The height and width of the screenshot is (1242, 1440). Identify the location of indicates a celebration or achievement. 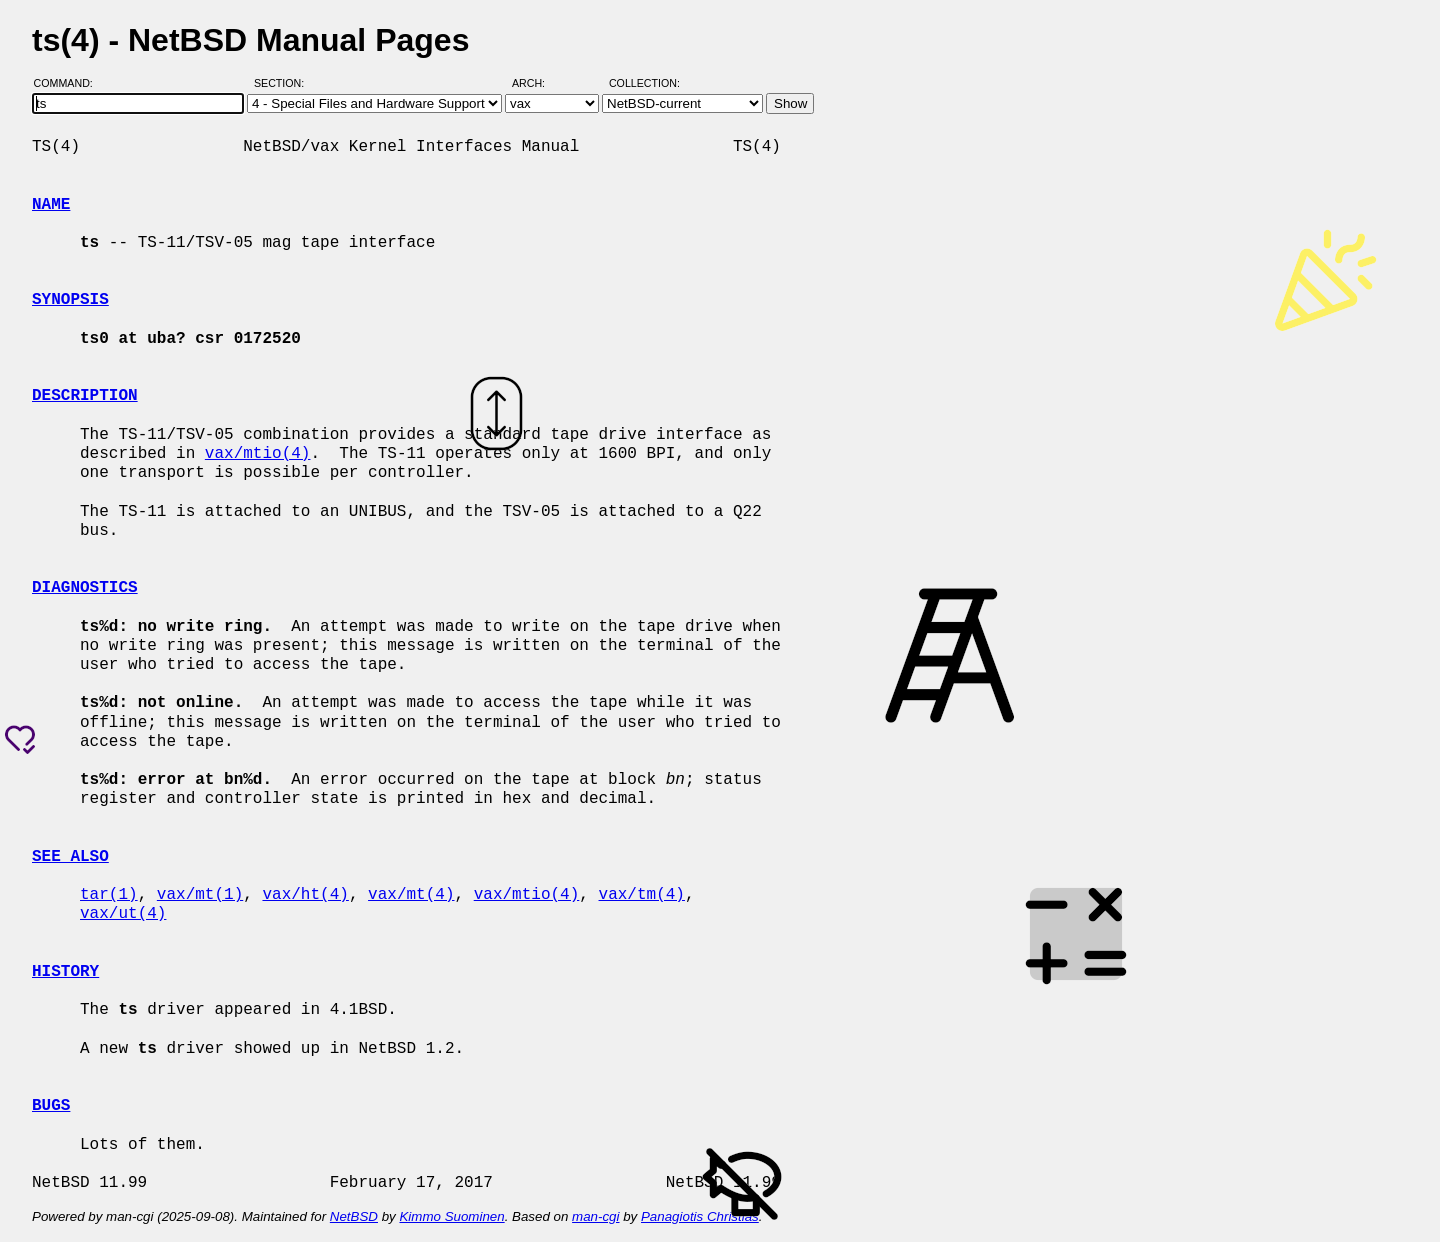
(1320, 286).